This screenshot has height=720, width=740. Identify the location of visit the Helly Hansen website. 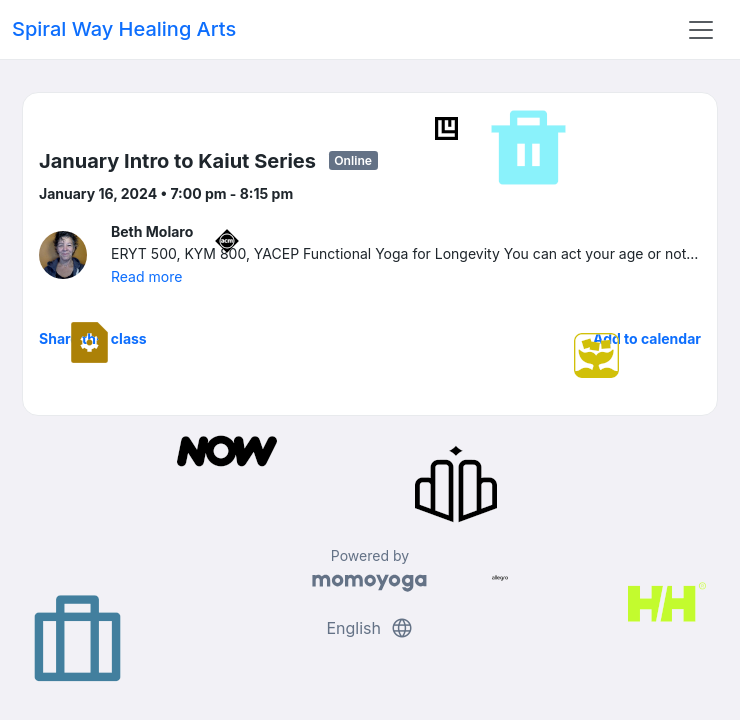
(667, 602).